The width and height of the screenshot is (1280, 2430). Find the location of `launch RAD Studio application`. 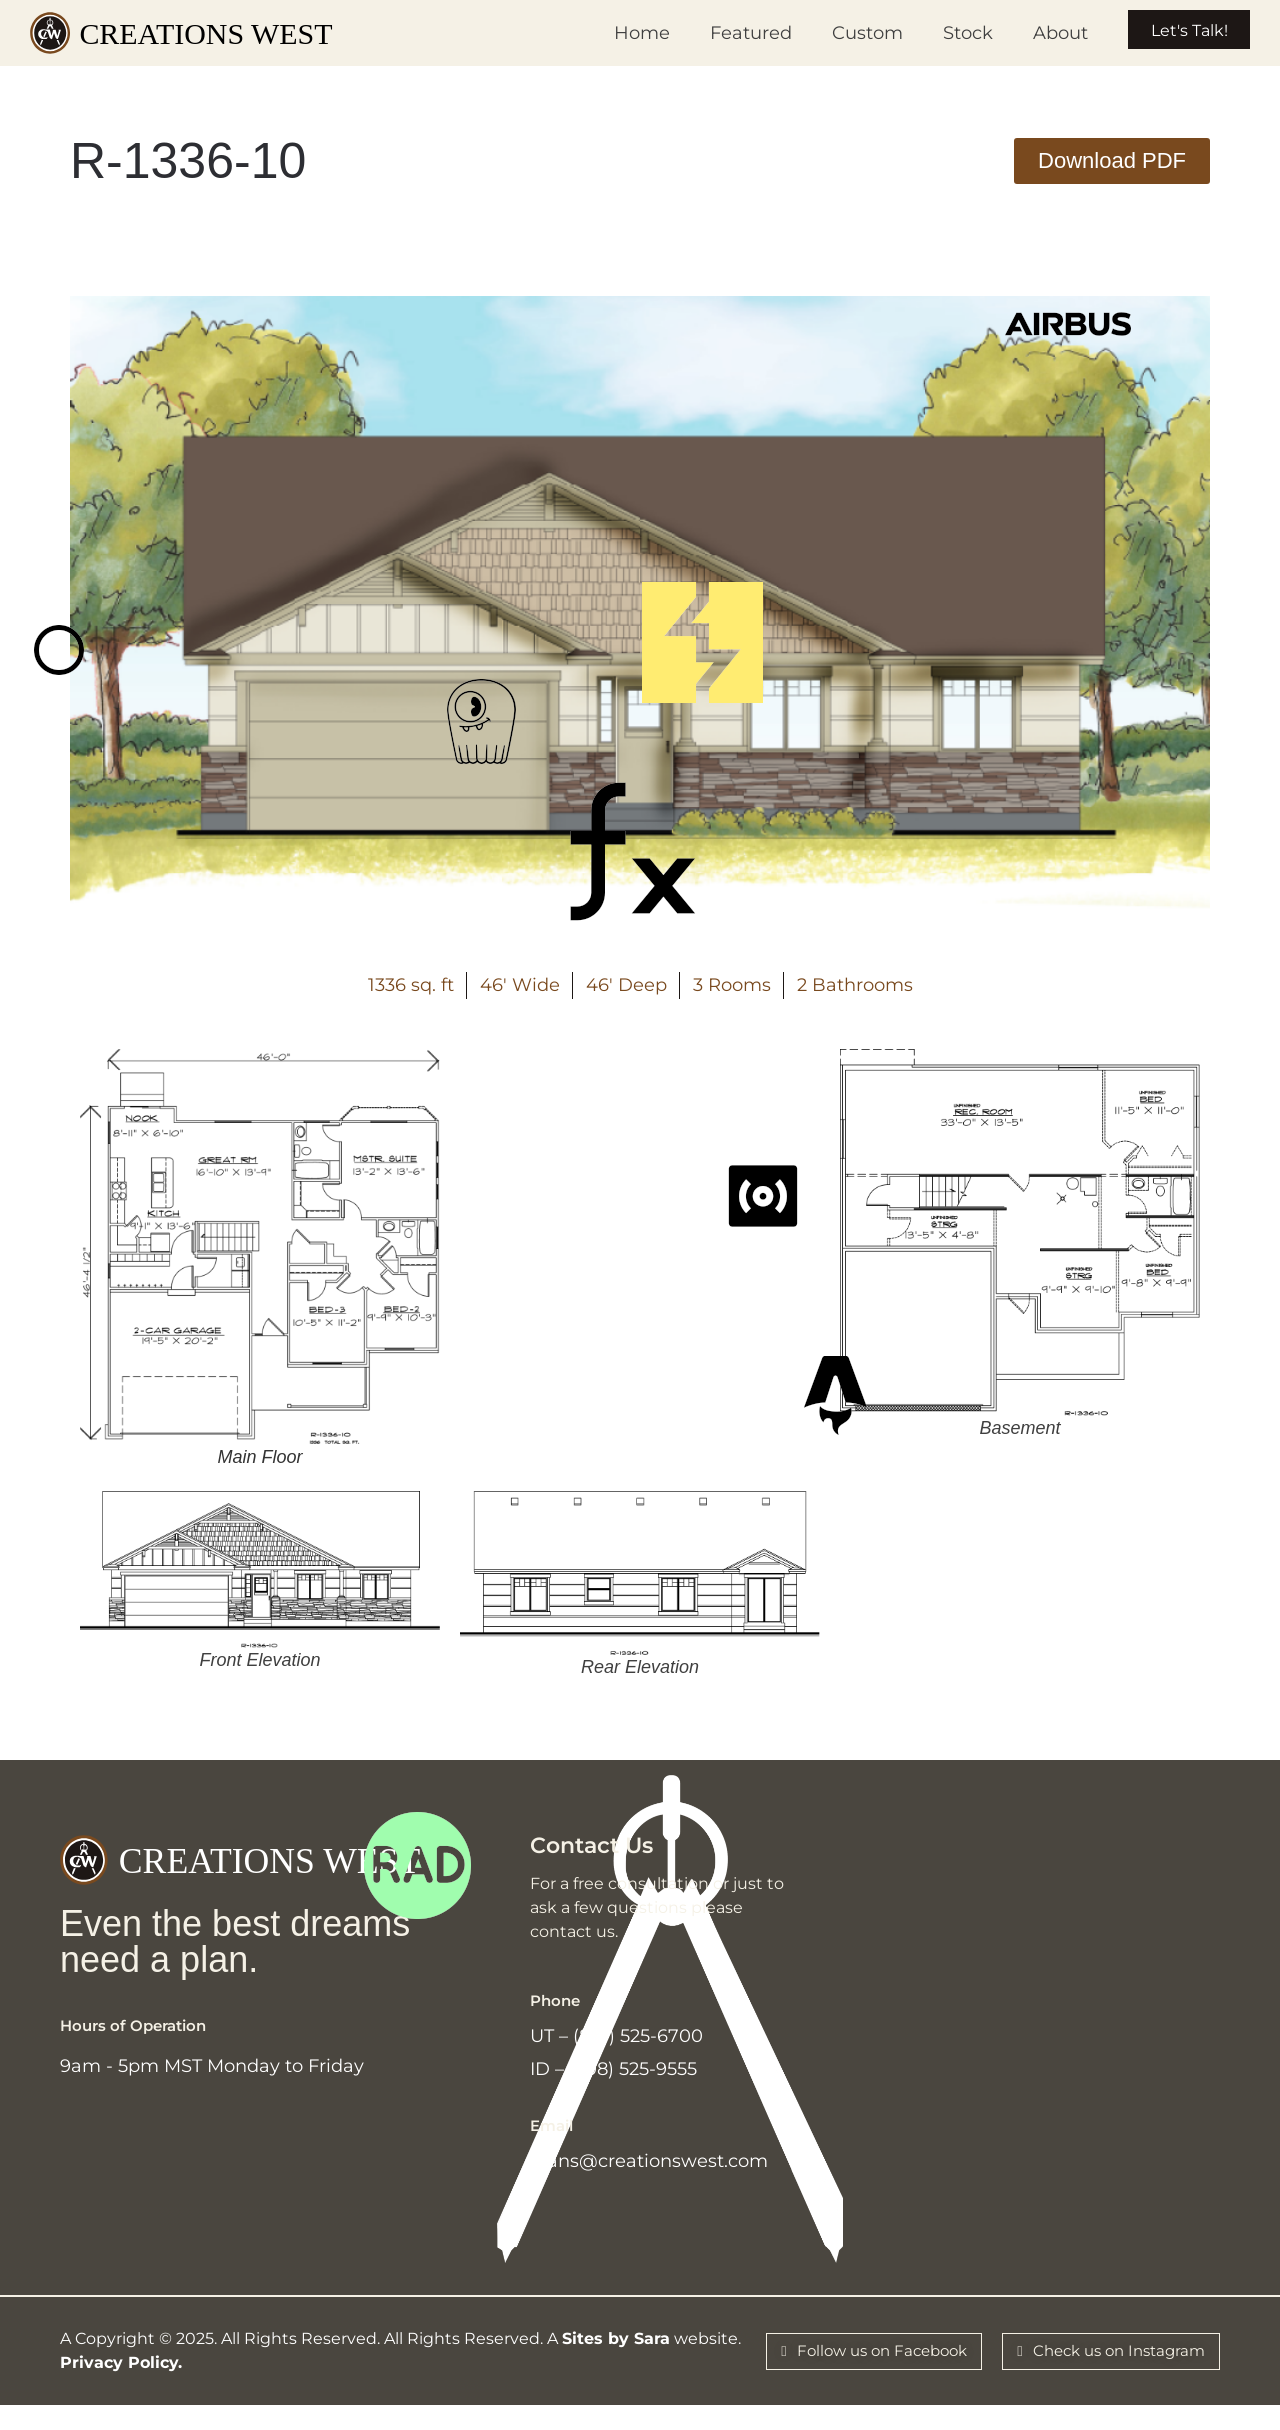

launch RAD Studio application is located at coordinates (417, 1865).